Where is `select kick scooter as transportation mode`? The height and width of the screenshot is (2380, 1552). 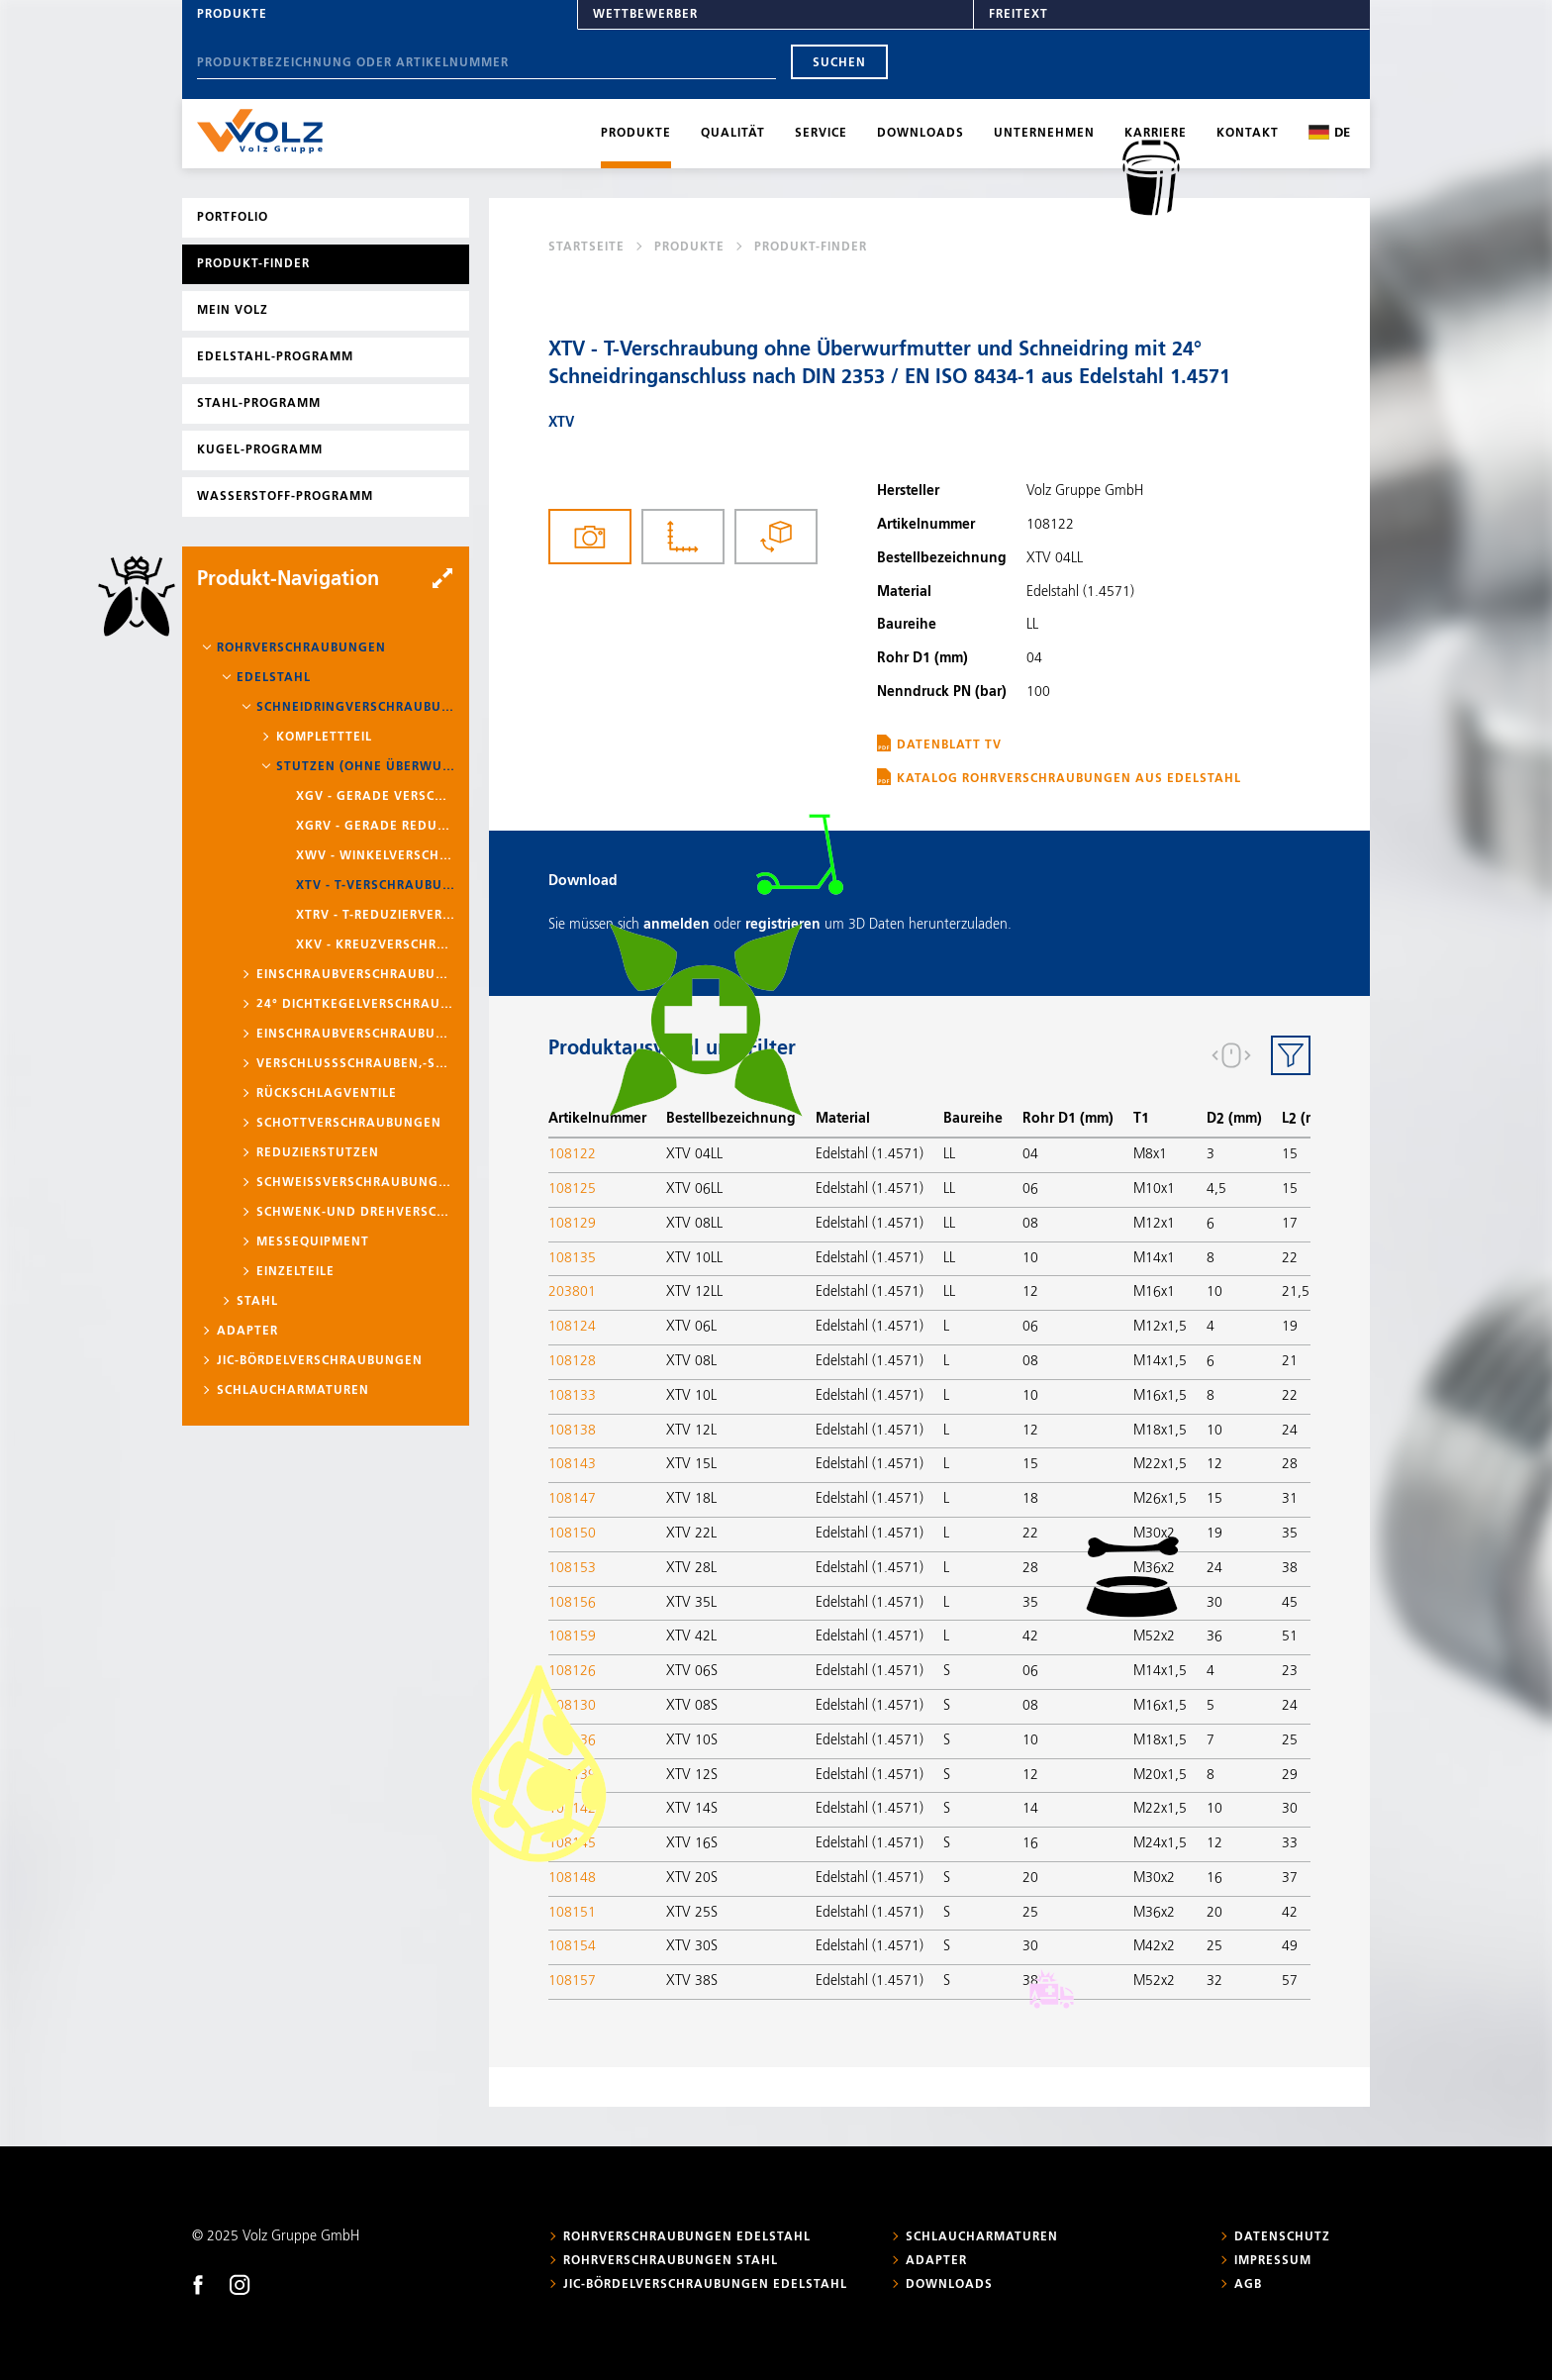
select kick scooter as transportation mode is located at coordinates (800, 854).